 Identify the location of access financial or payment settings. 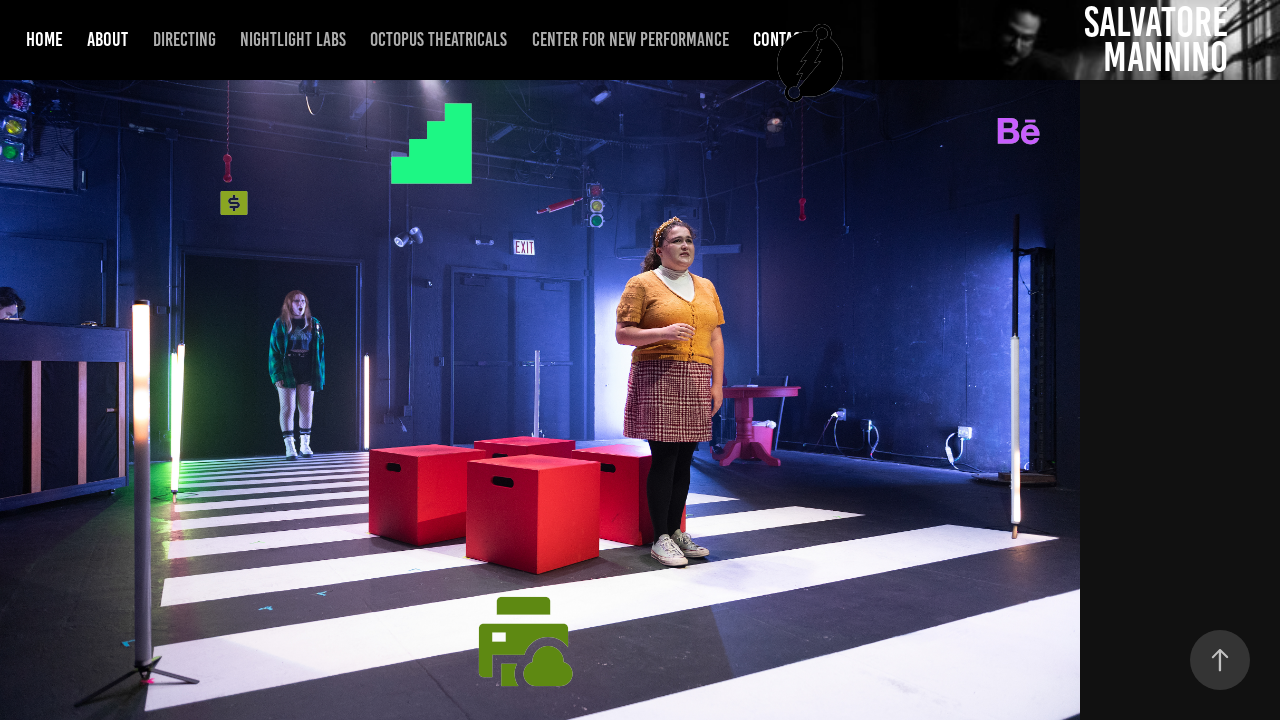
(234, 203).